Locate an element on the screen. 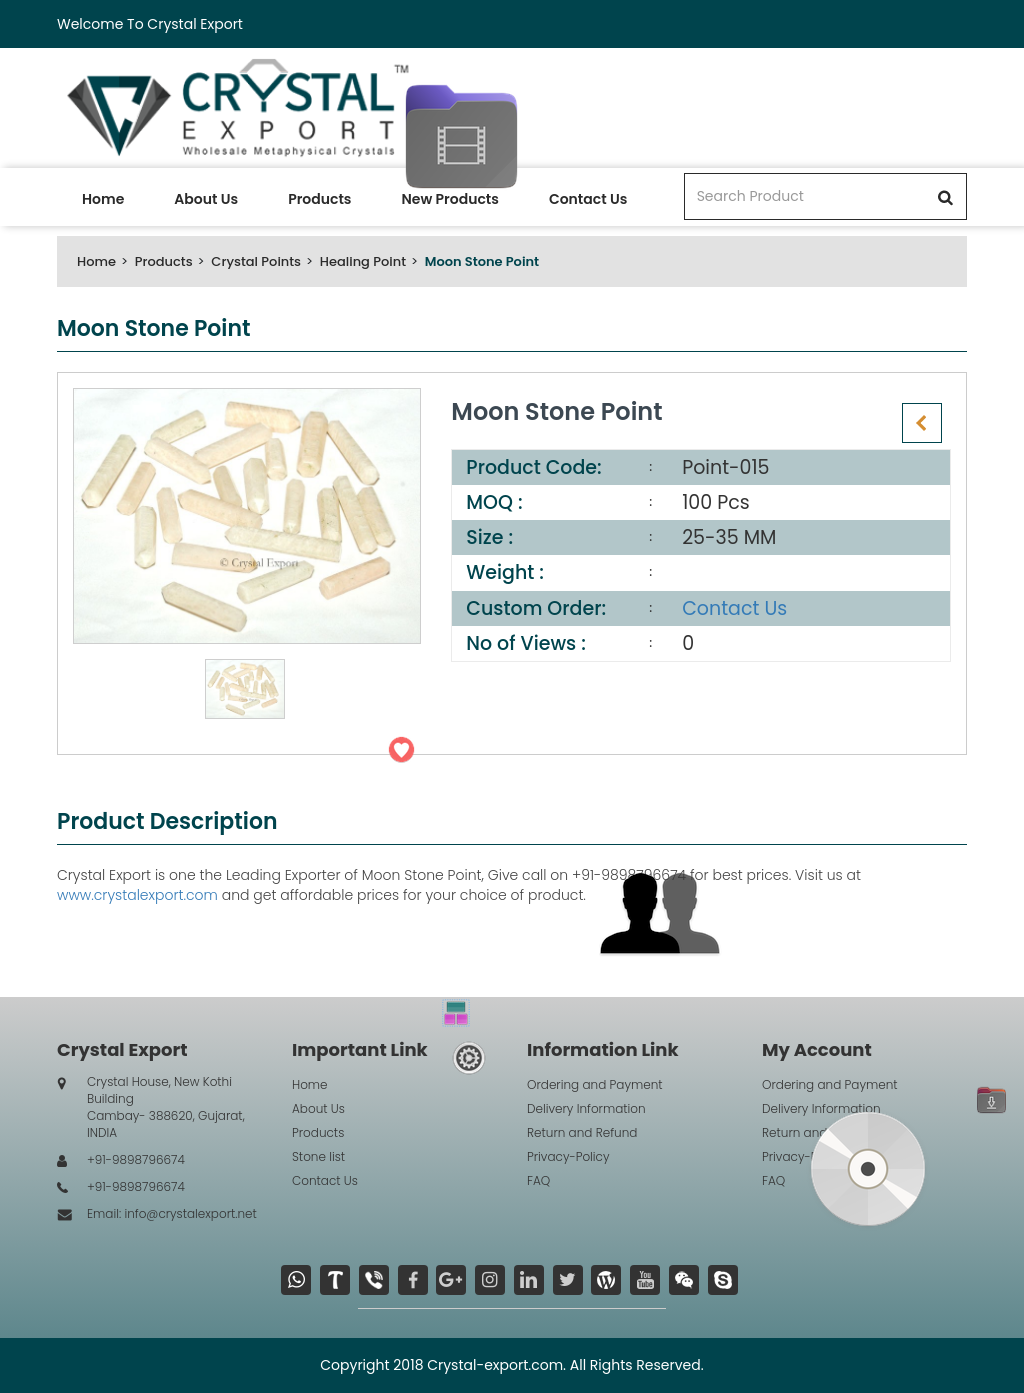 The width and height of the screenshot is (1024, 1393). view or edit item properties is located at coordinates (469, 1058).